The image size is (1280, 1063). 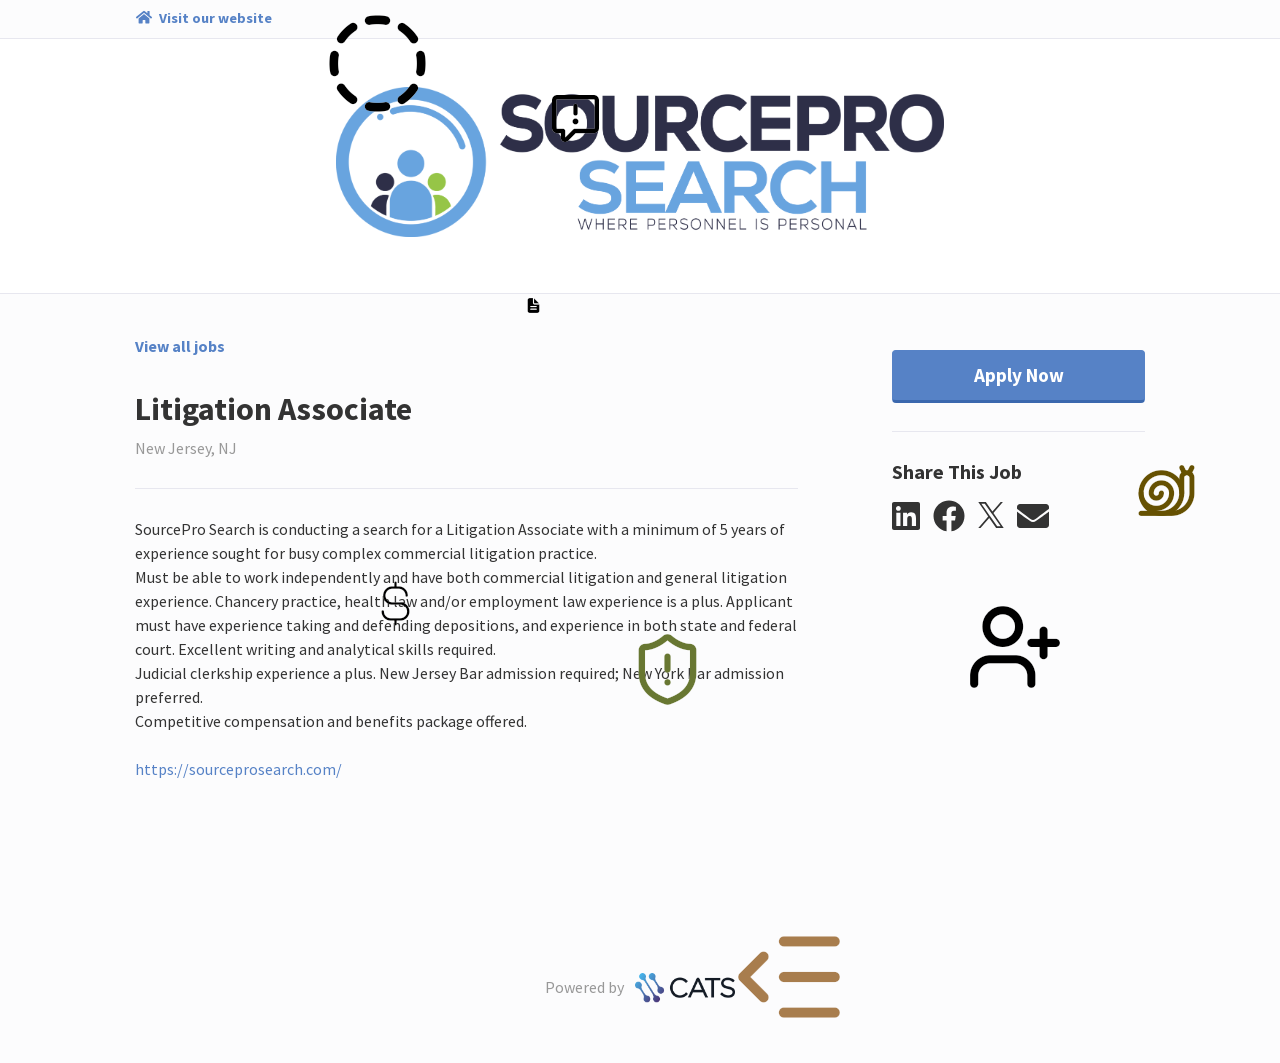 What do you see at coordinates (575, 118) in the screenshot?
I see `report an issue or problem` at bounding box center [575, 118].